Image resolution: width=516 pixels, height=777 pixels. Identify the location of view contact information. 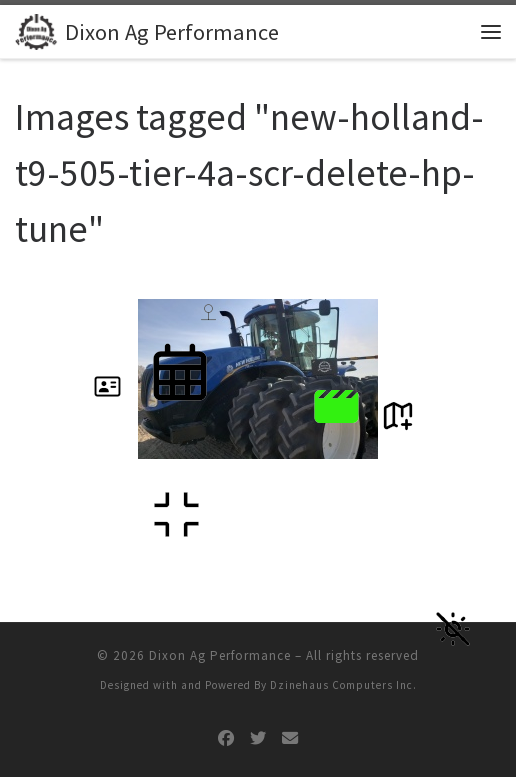
(107, 386).